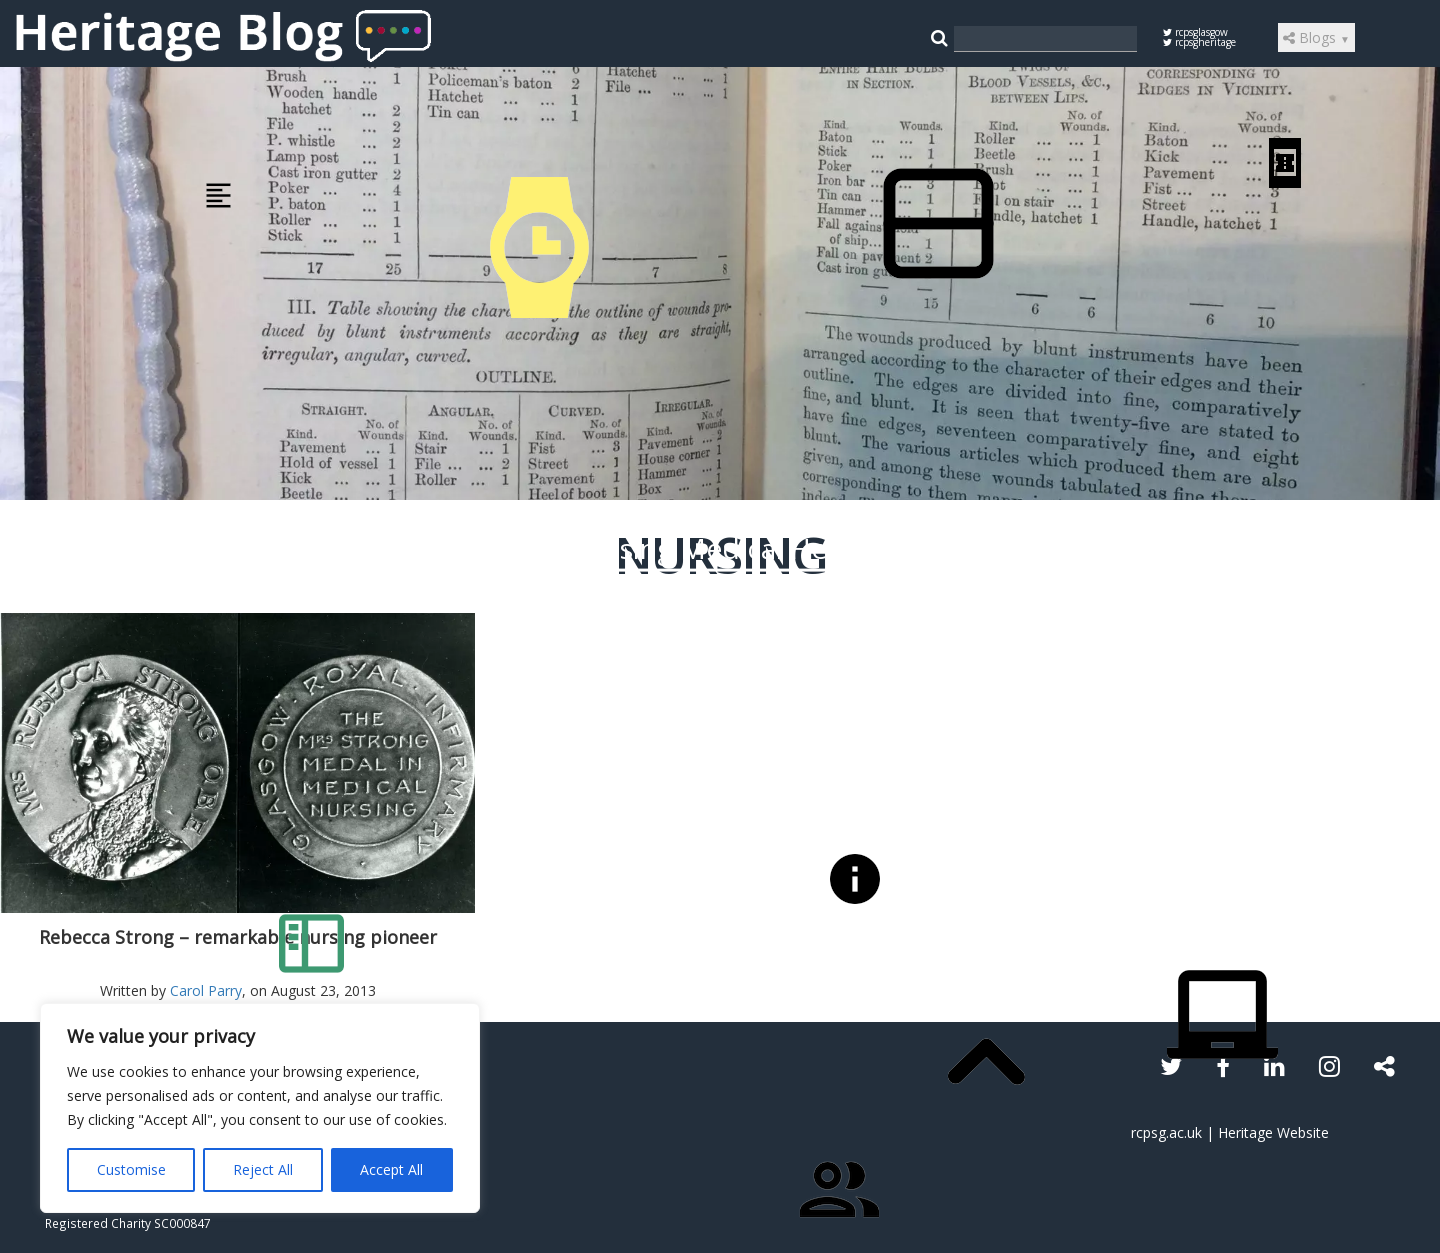 This screenshot has width=1440, height=1253. I want to click on align text to the left margin, so click(218, 195).